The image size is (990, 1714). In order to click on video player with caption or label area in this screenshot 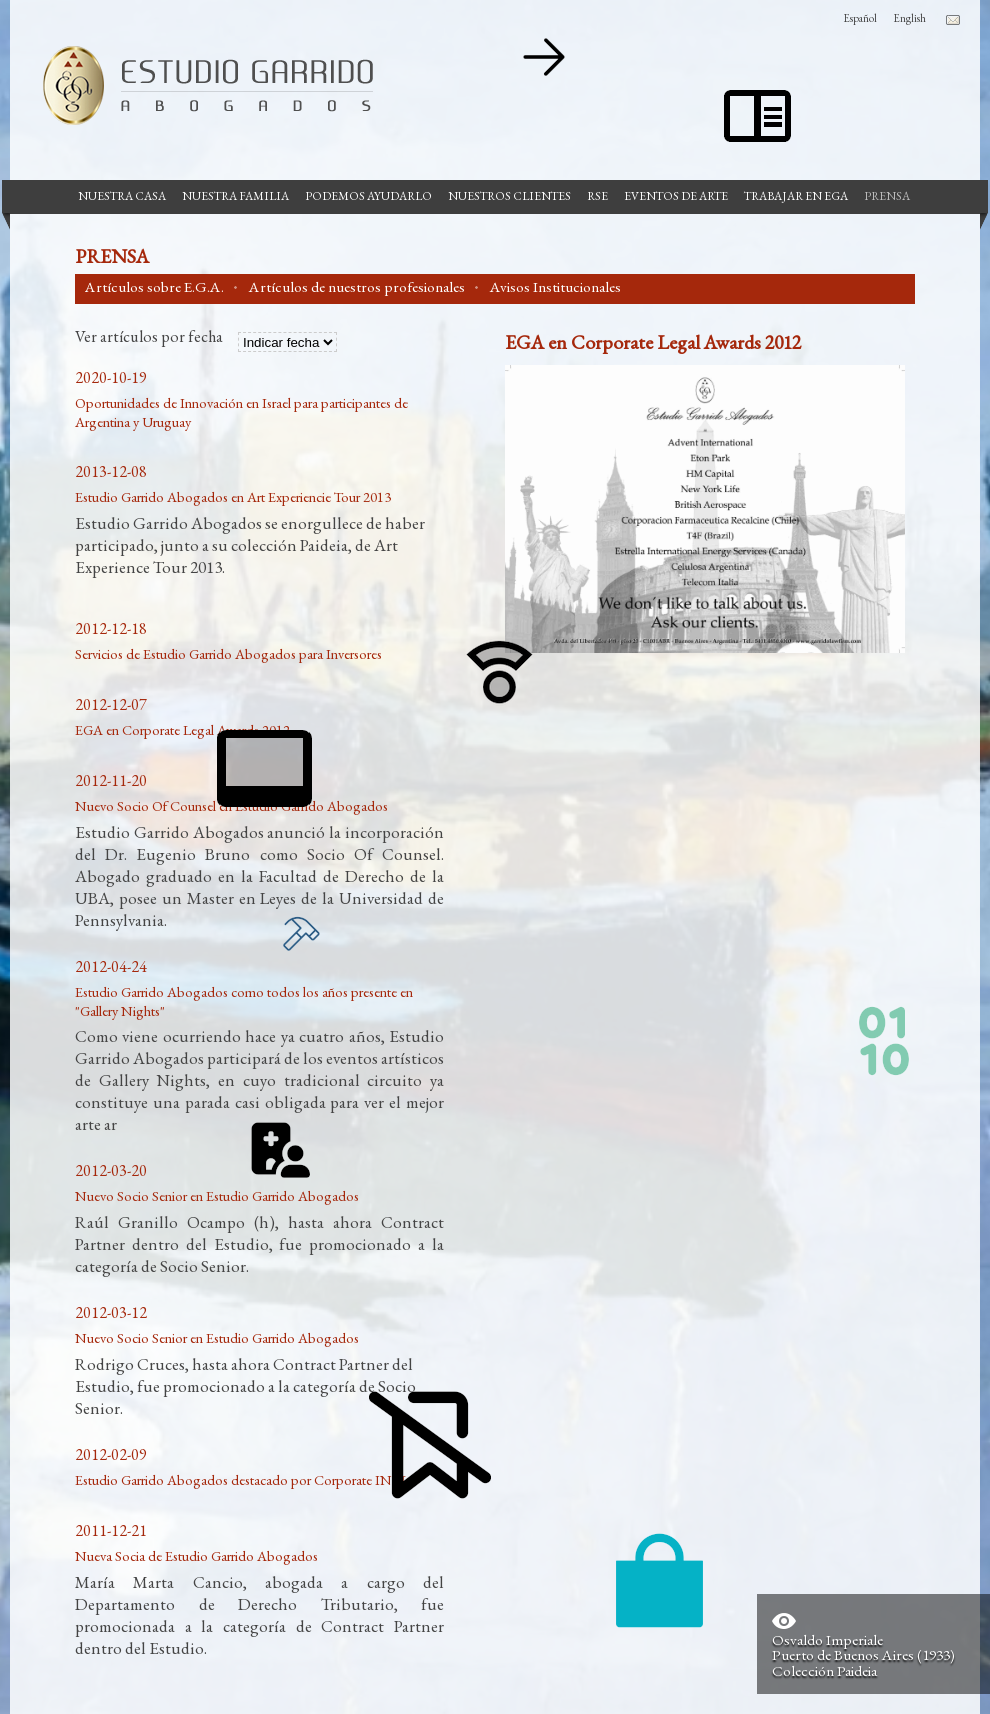, I will do `click(264, 768)`.